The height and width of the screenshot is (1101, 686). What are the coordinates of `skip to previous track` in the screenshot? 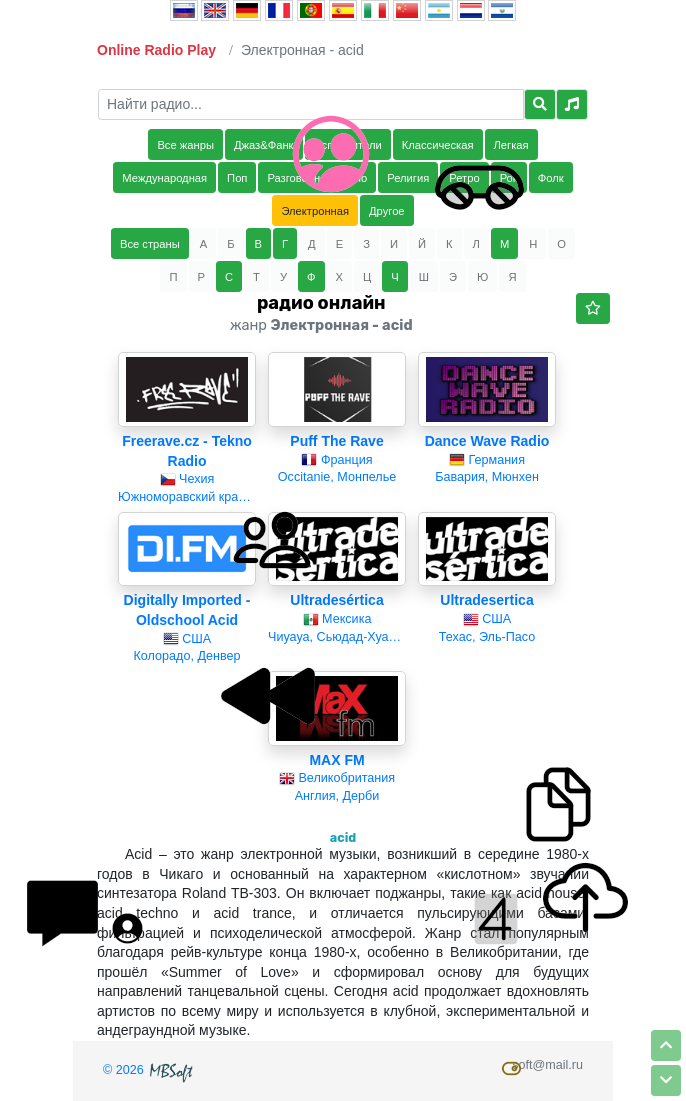 It's located at (268, 696).